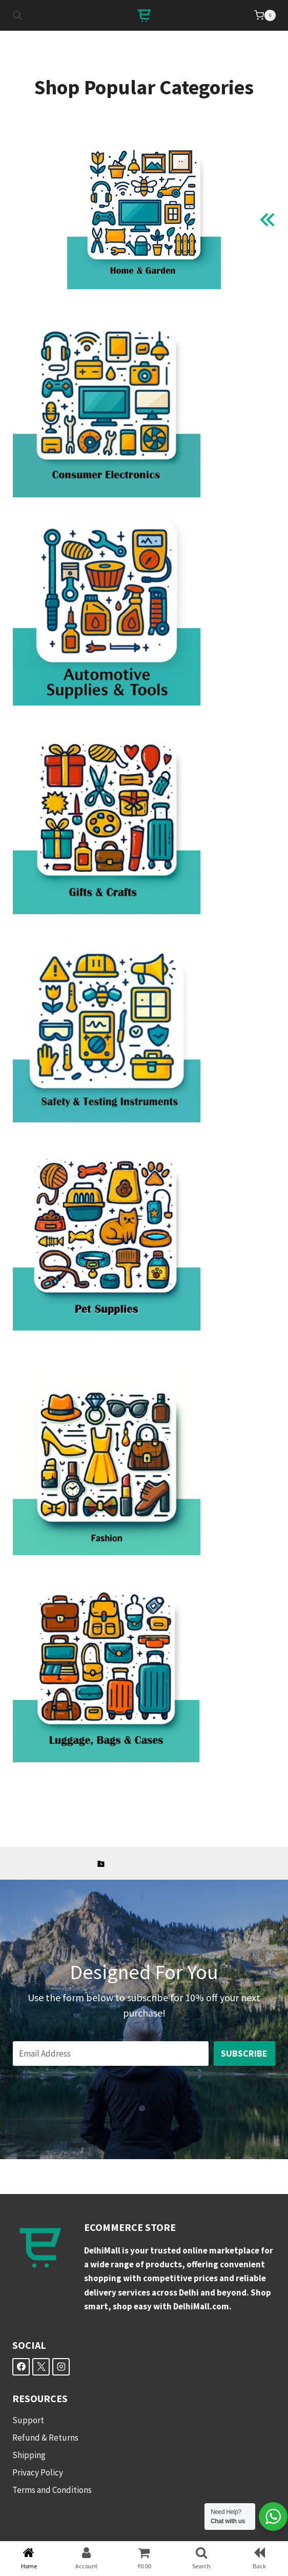 The height and width of the screenshot is (2576, 288). I want to click on view folder history or recent files, so click(101, 1864).